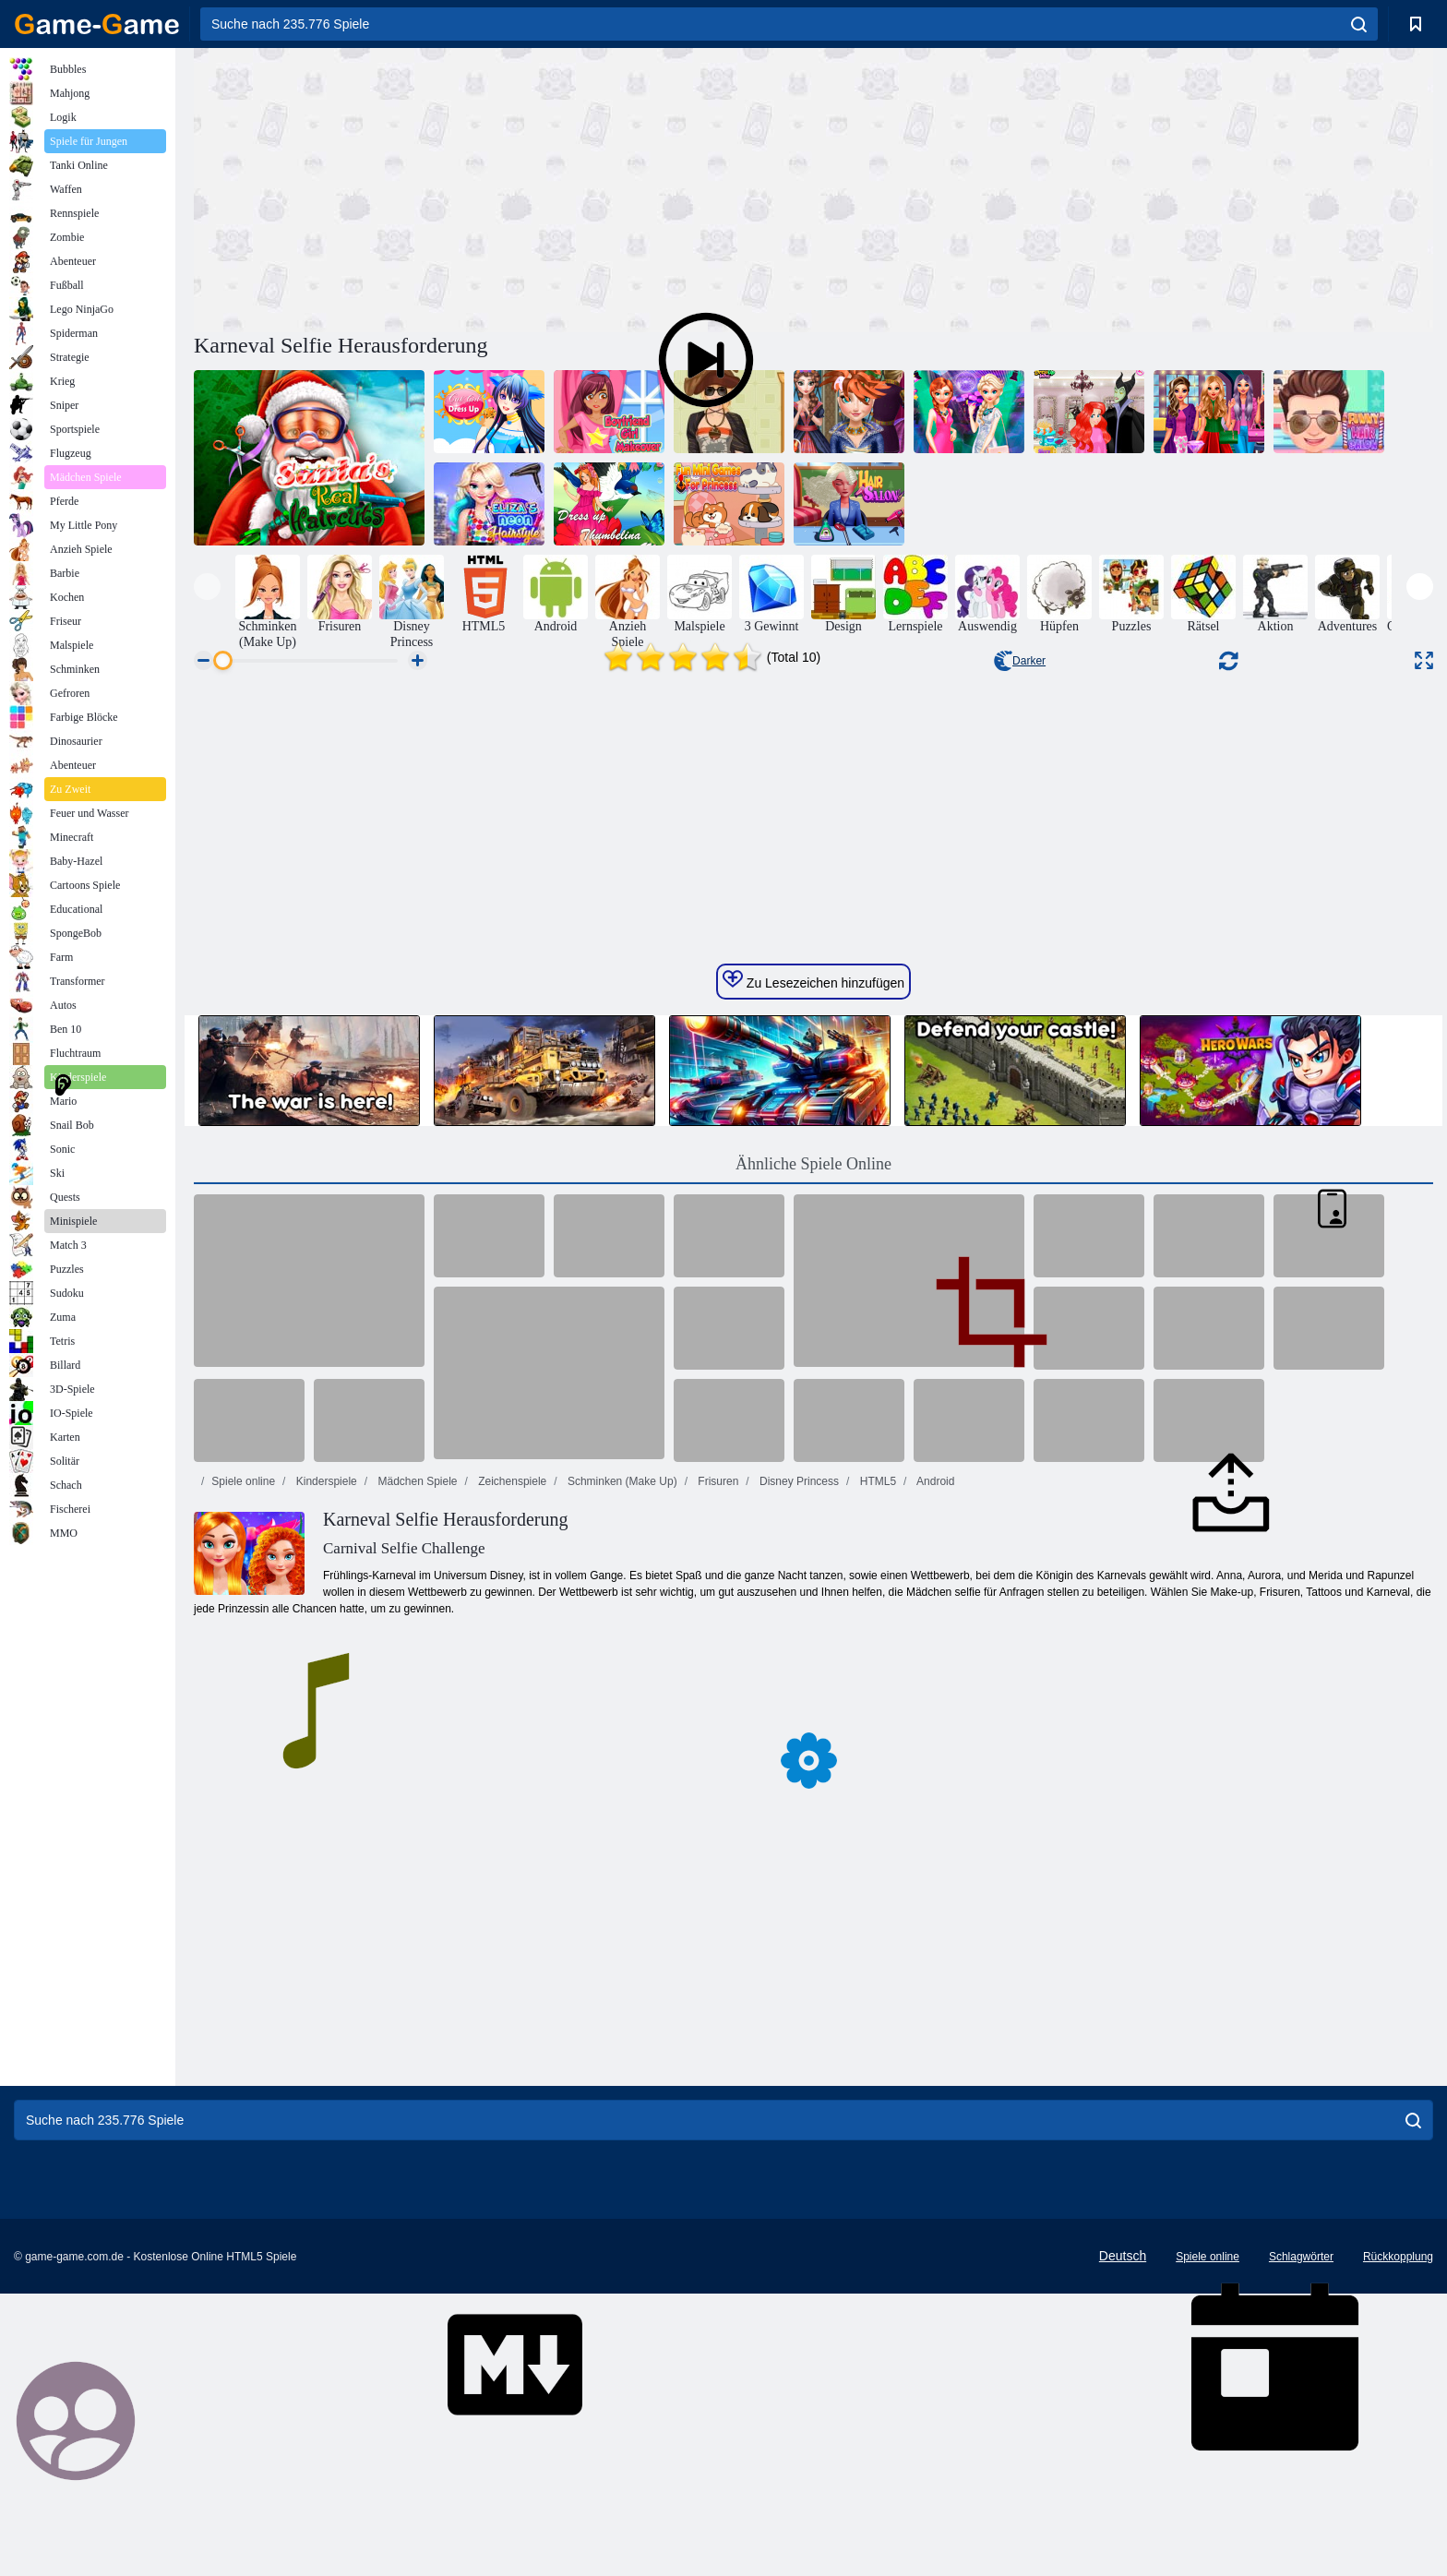 Image resolution: width=1447 pixels, height=2576 pixels. I want to click on skip to the next track, so click(706, 360).